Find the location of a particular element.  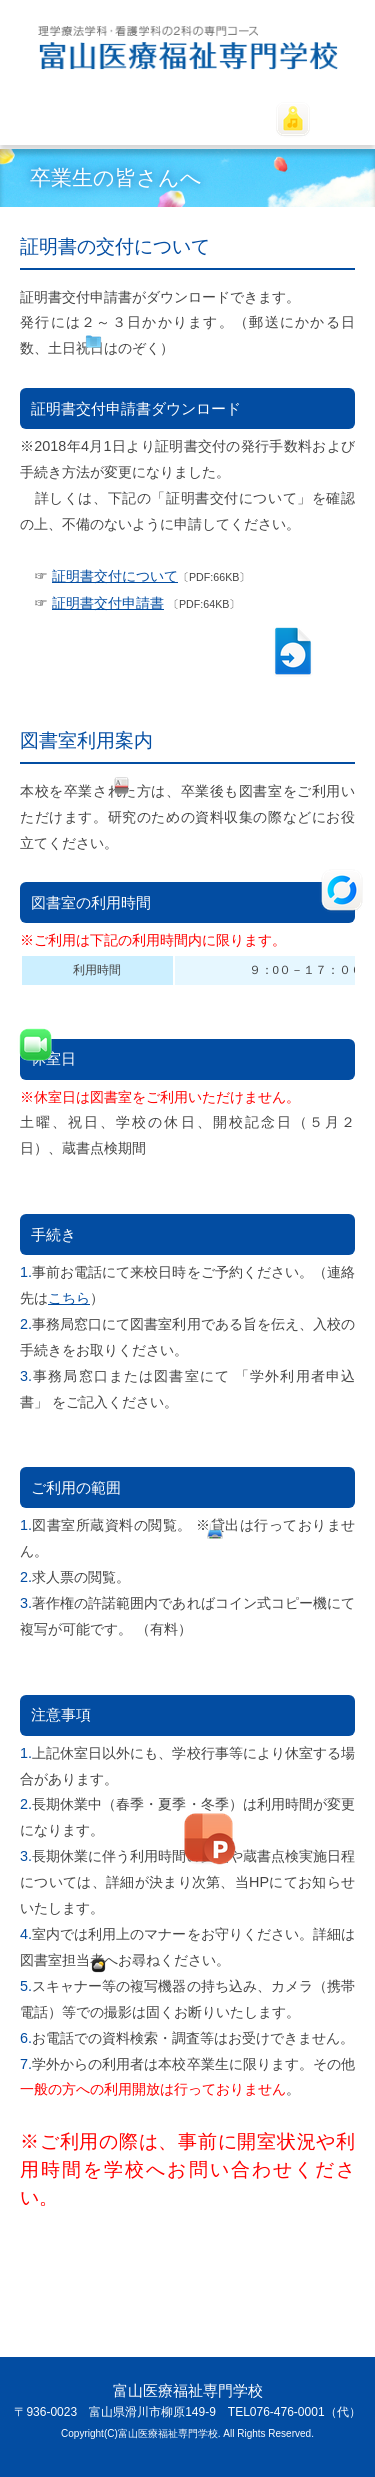

a gdscript source code file is located at coordinates (293, 652).